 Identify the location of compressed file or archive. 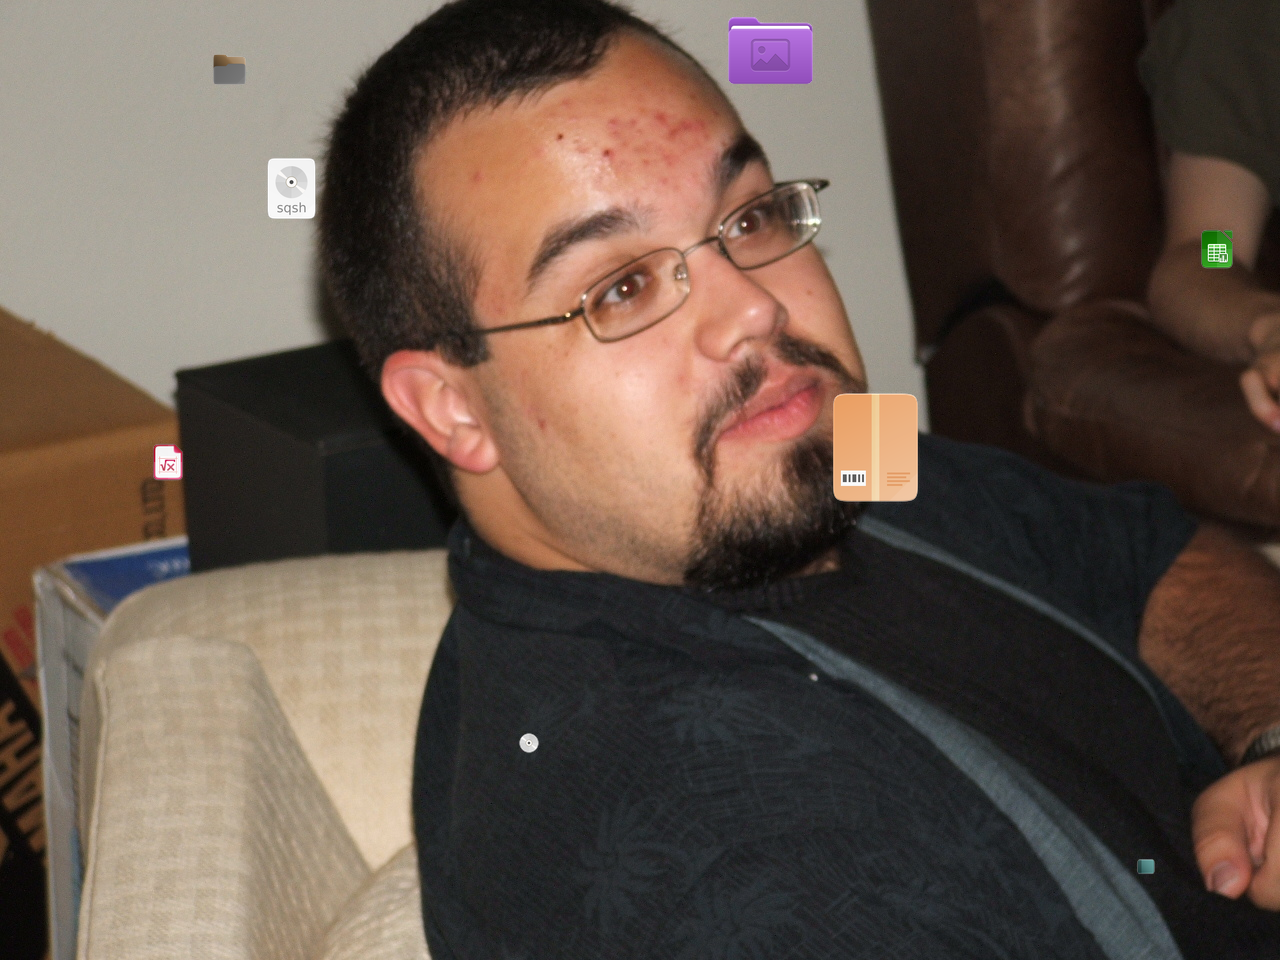
(875, 447).